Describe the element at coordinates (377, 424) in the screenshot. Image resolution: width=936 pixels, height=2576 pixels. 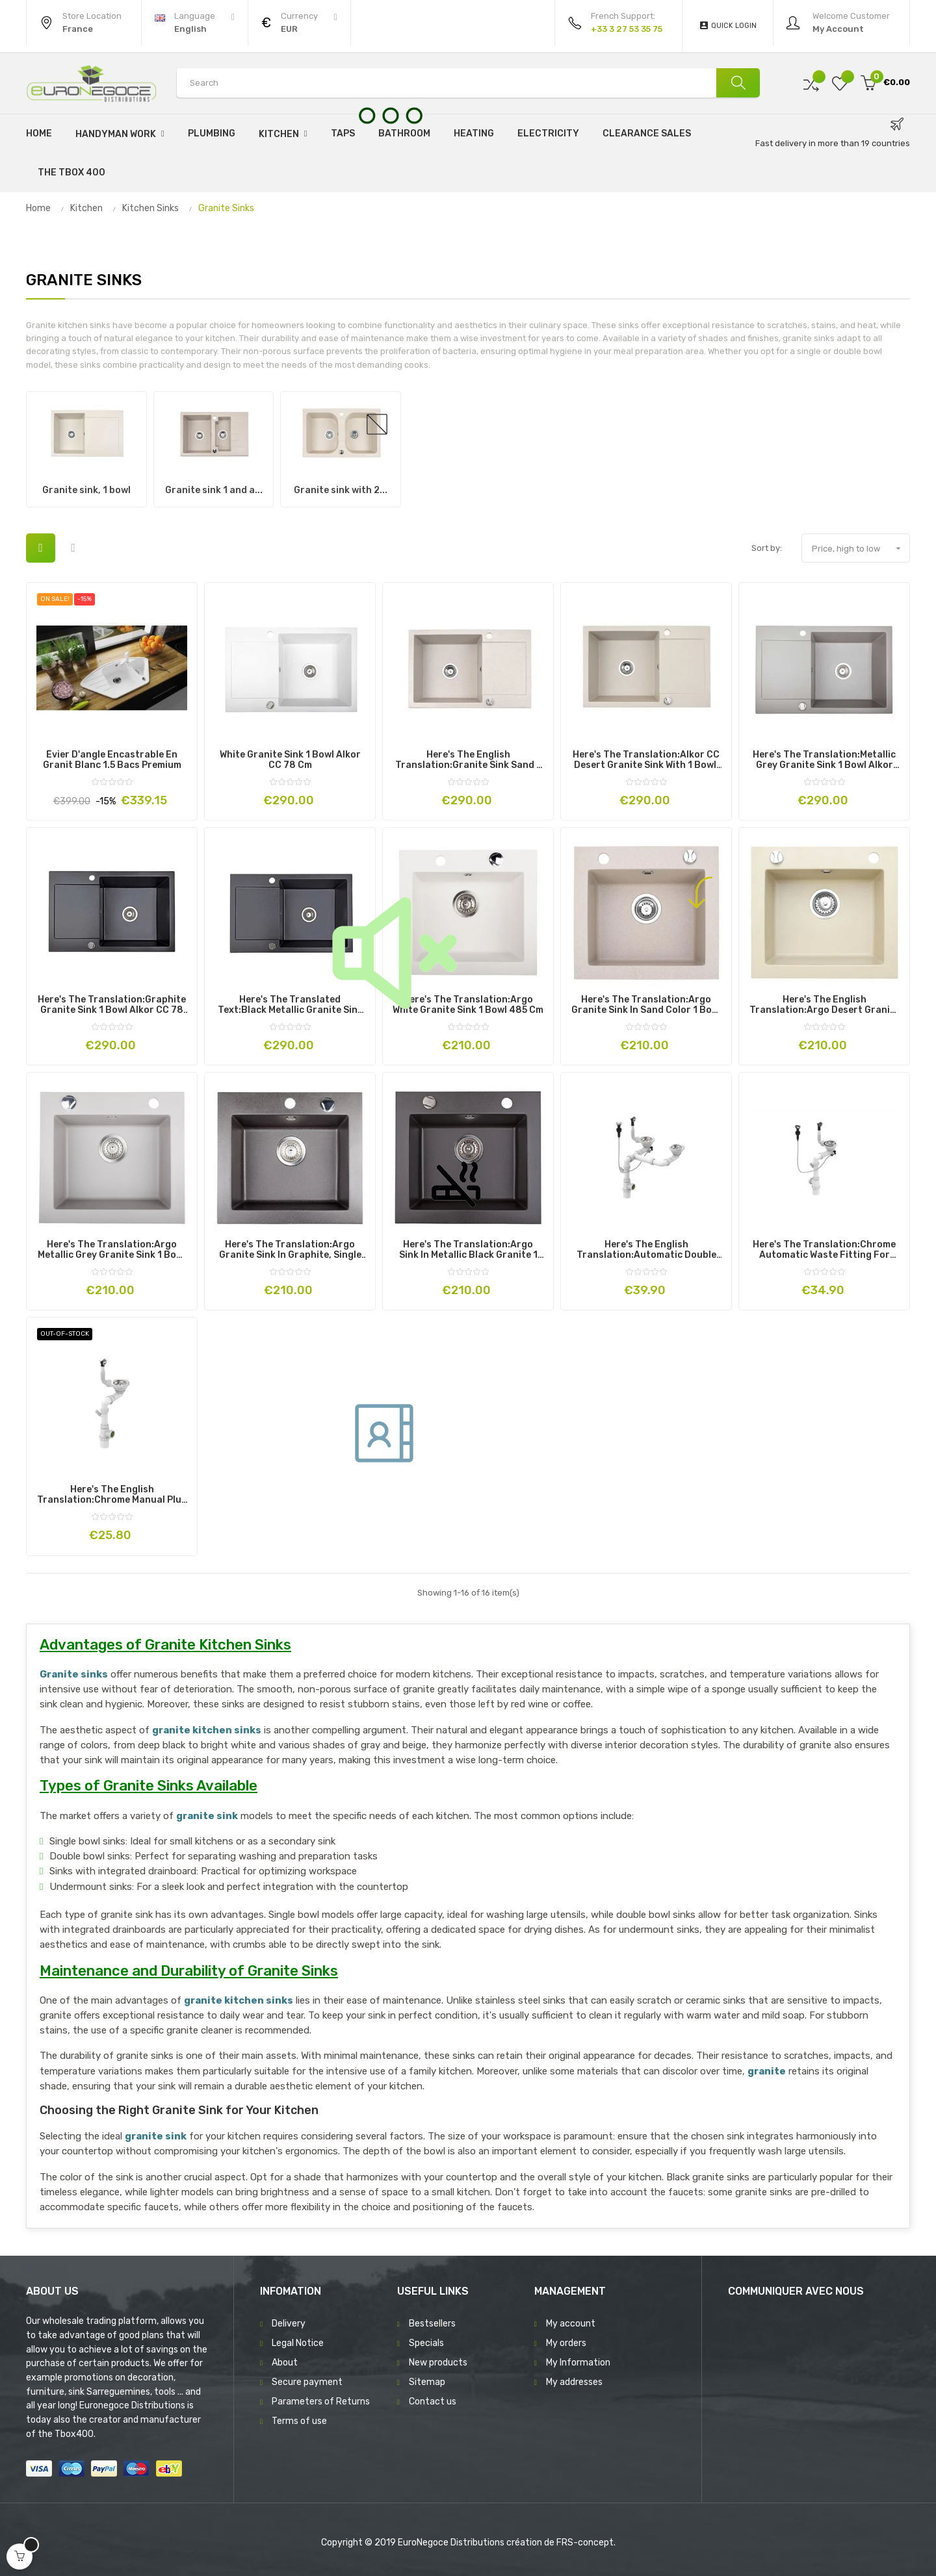
I see `placeholder for missing or unloaded image content` at that location.